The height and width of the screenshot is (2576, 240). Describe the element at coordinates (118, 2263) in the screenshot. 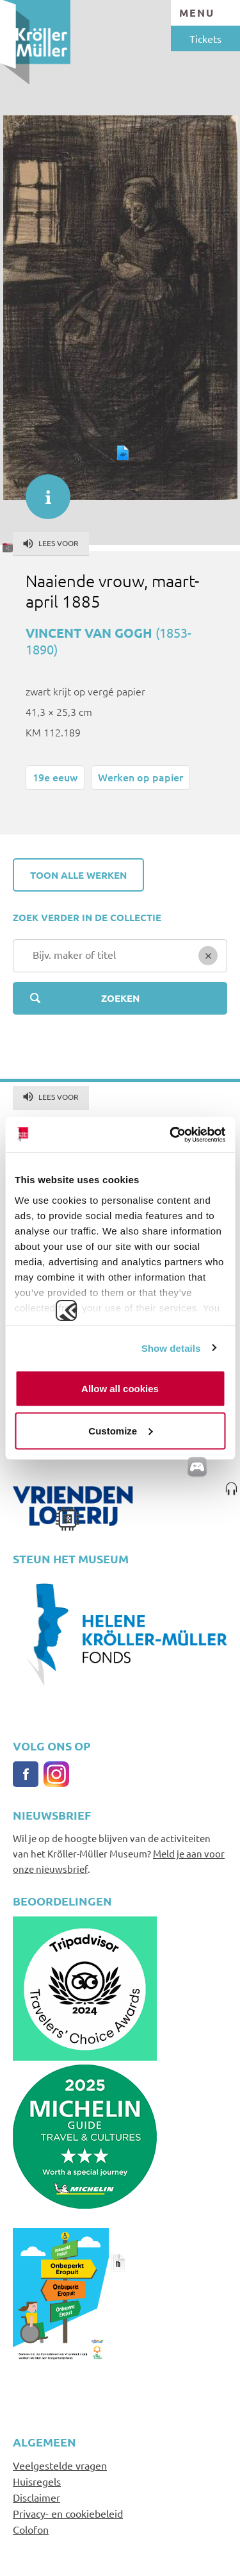

I see `a fictionbook (.fb2) ebook file` at that location.